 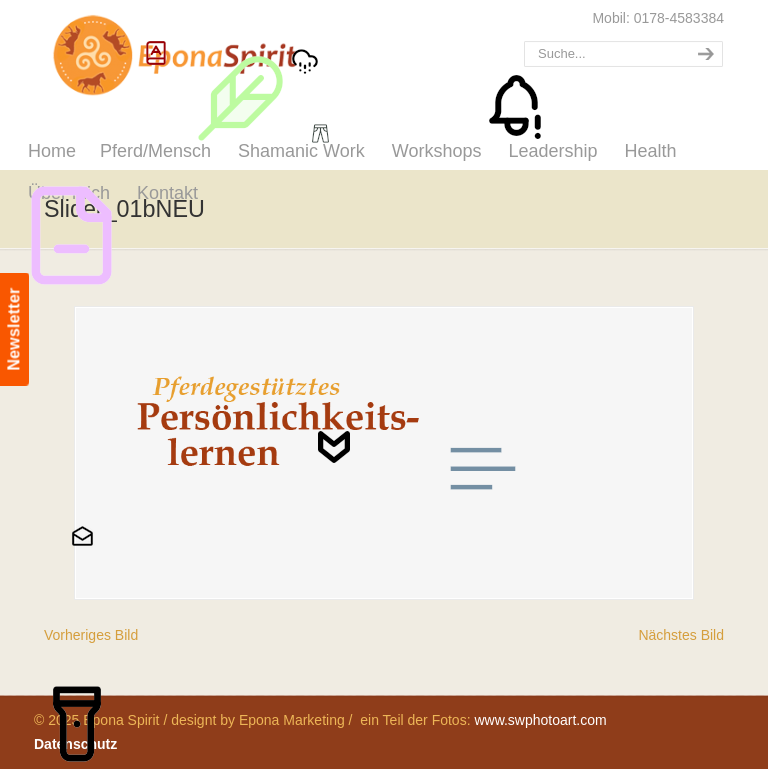 What do you see at coordinates (516, 105) in the screenshot?
I see `notification alert requiring attention` at bounding box center [516, 105].